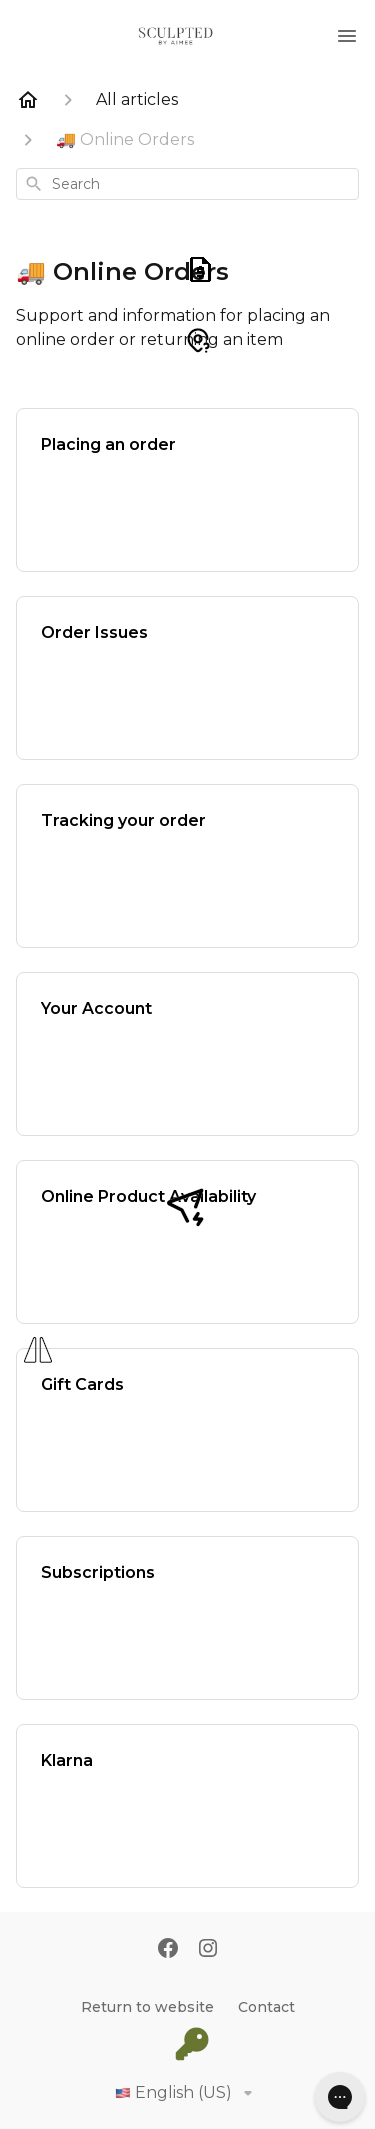  I want to click on request a price quote or estimate, so click(200, 269).